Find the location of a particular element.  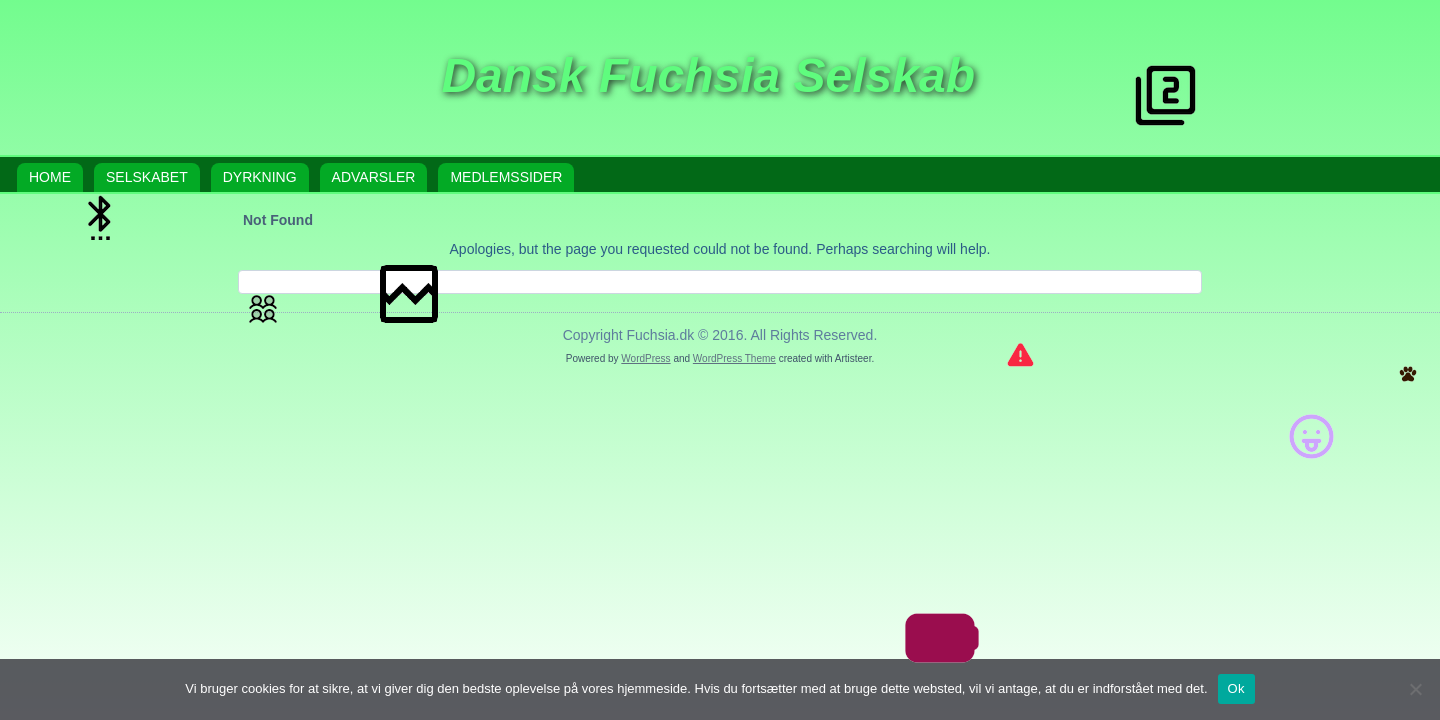

view all team members is located at coordinates (263, 309).